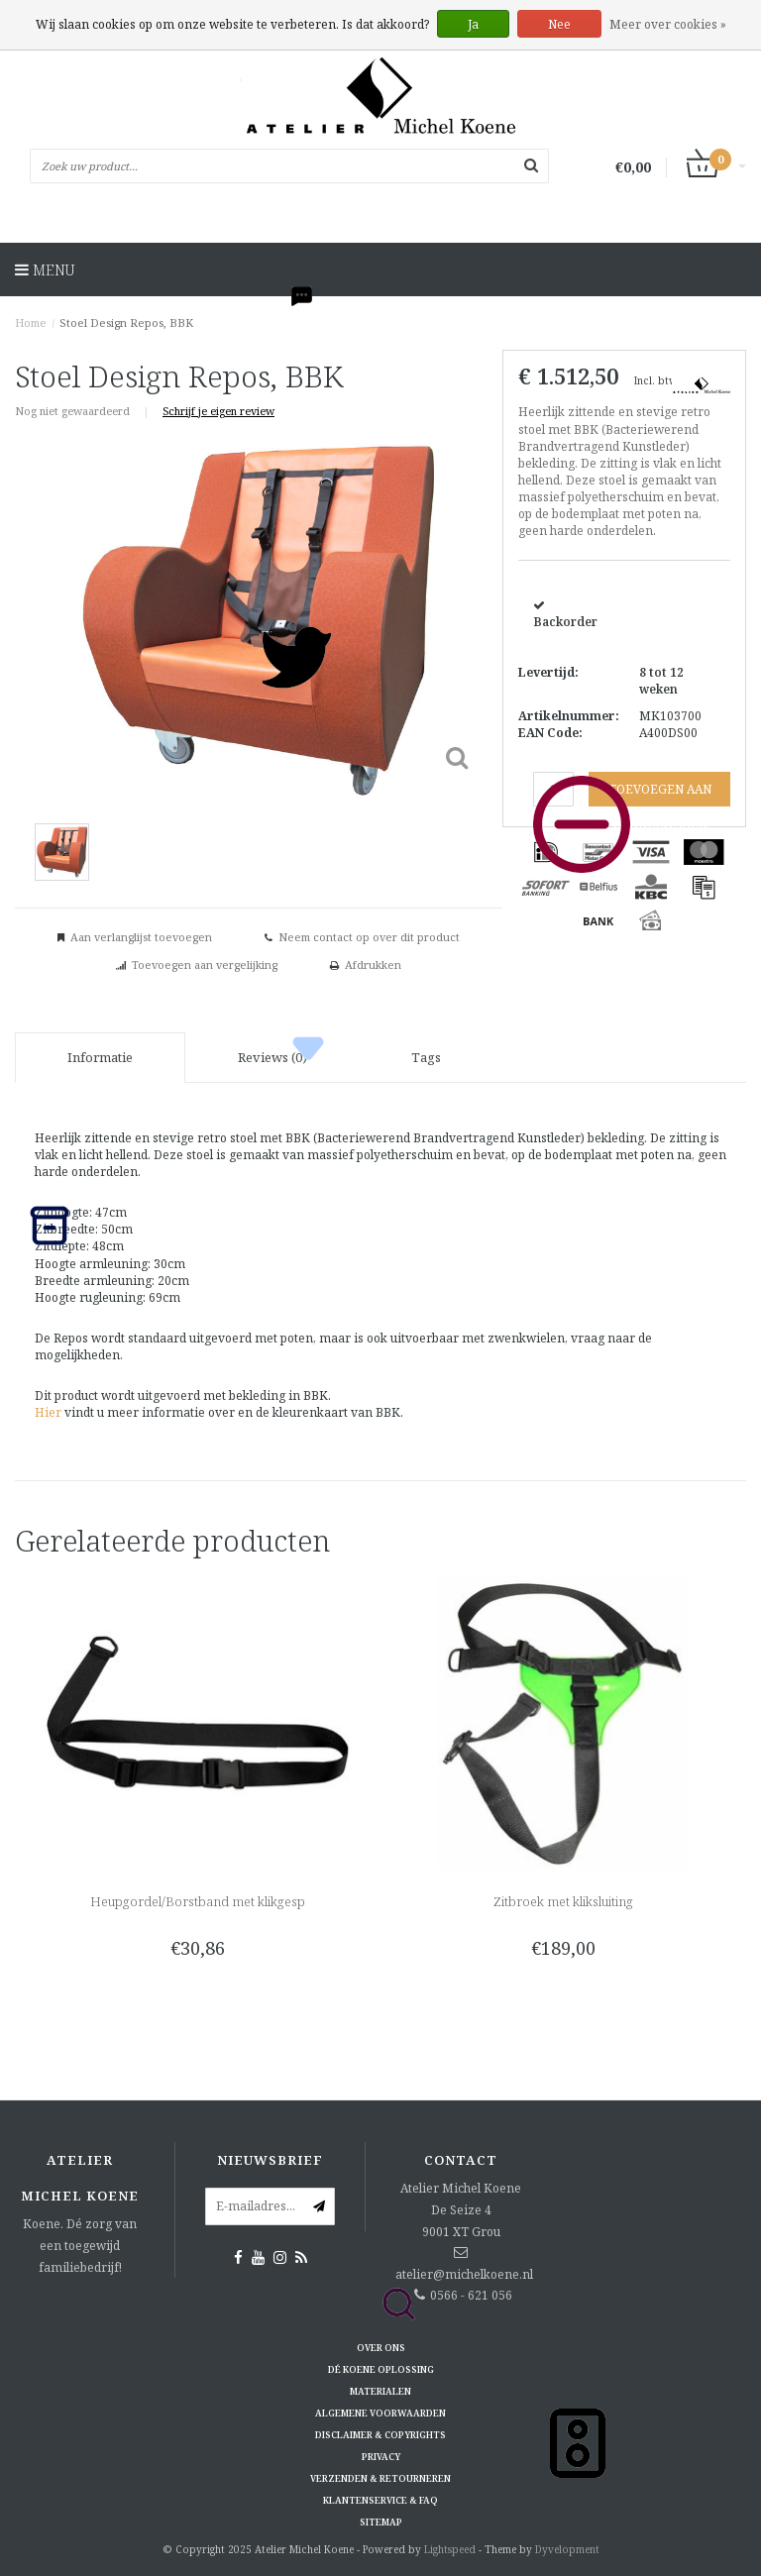  I want to click on search for content or items, so click(398, 2304).